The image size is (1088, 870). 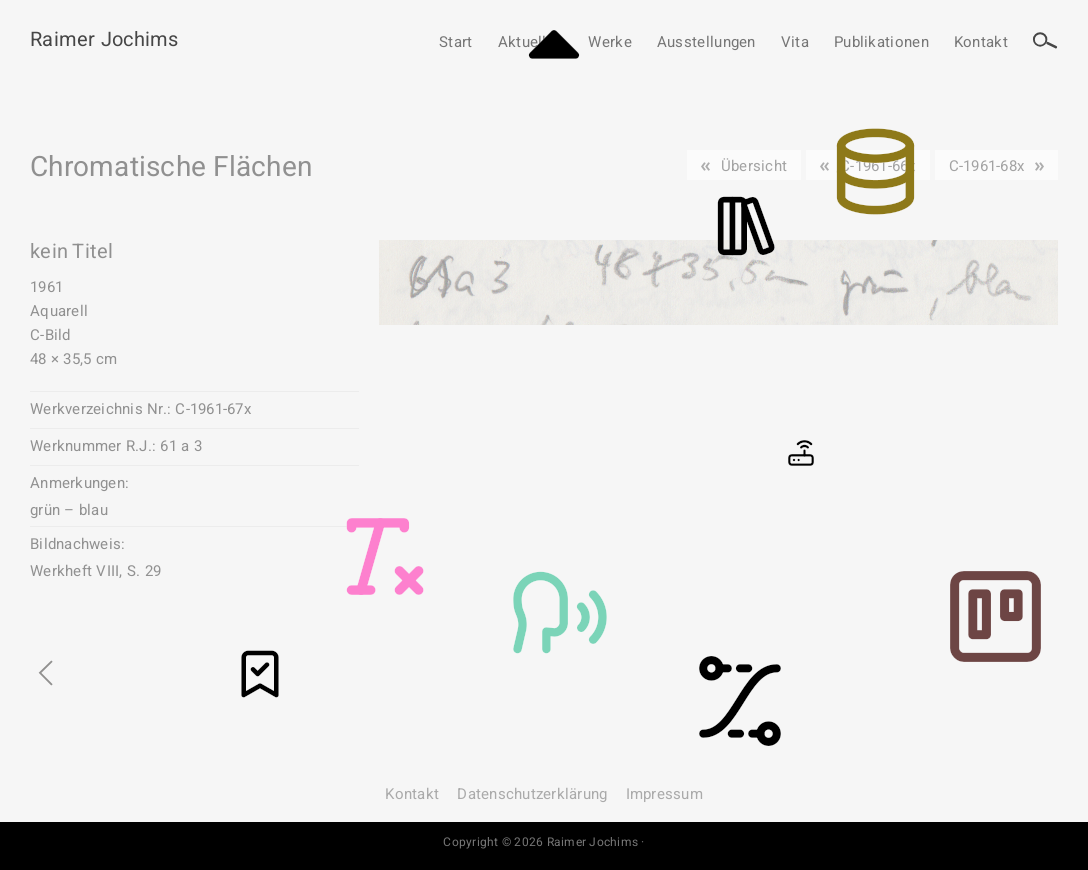 I want to click on open trello app, so click(x=995, y=616).